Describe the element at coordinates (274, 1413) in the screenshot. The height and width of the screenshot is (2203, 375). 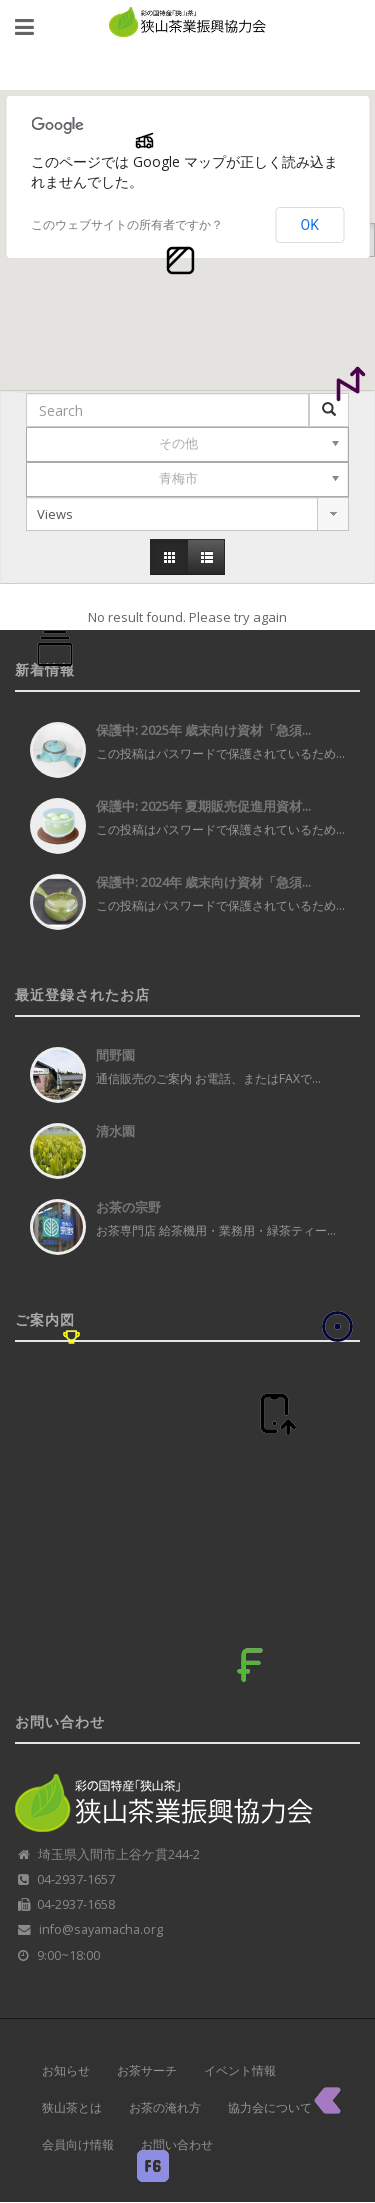
I see `upload from mobile device` at that location.